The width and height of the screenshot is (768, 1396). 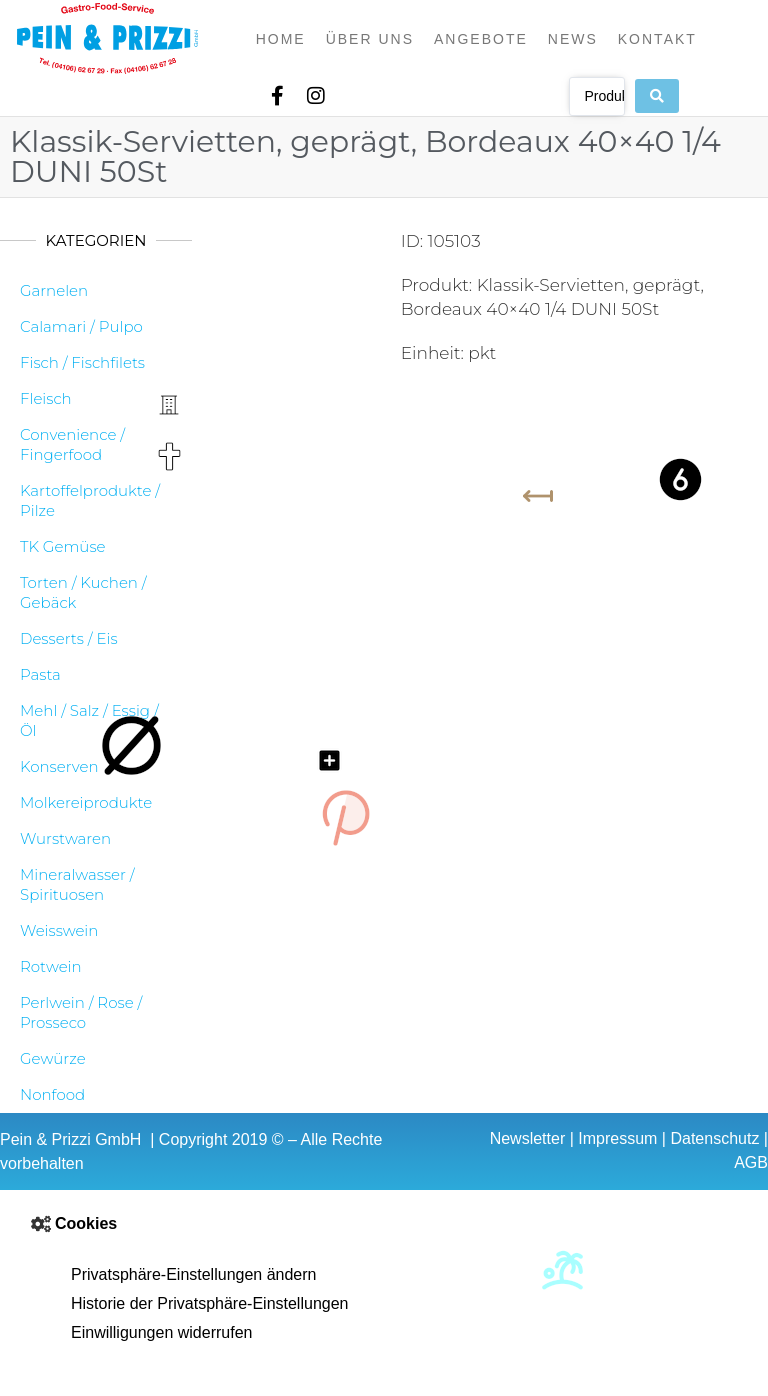 I want to click on represents a religious or faith-based feature, so click(x=169, y=456).